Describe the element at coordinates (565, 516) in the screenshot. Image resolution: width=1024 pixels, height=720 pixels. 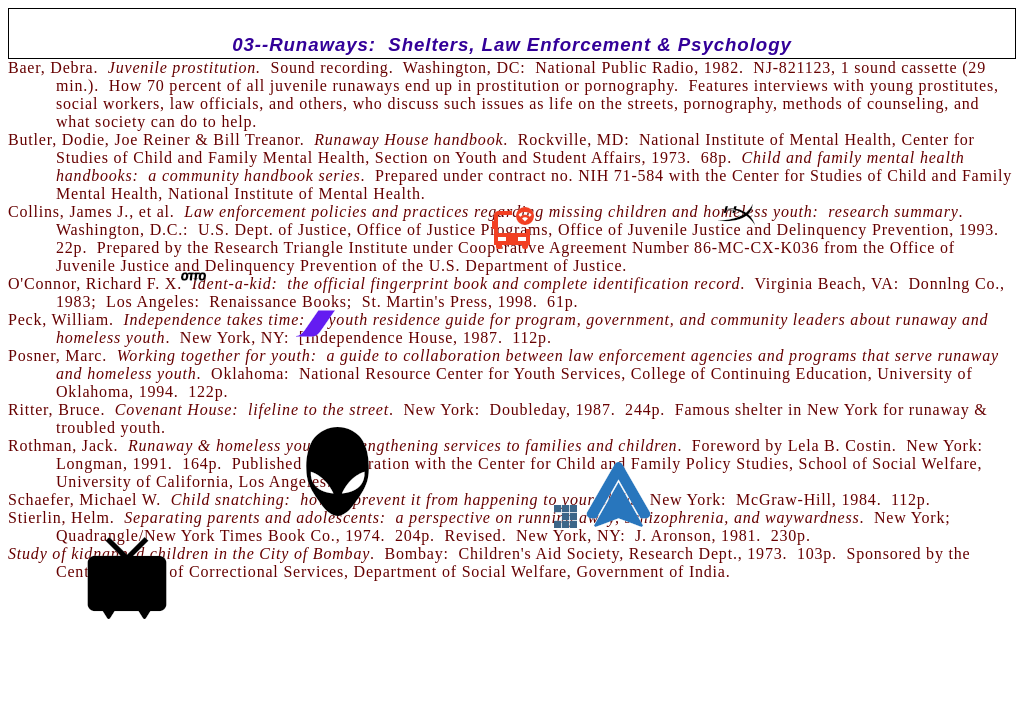
I see `pnpm package manager logo` at that location.